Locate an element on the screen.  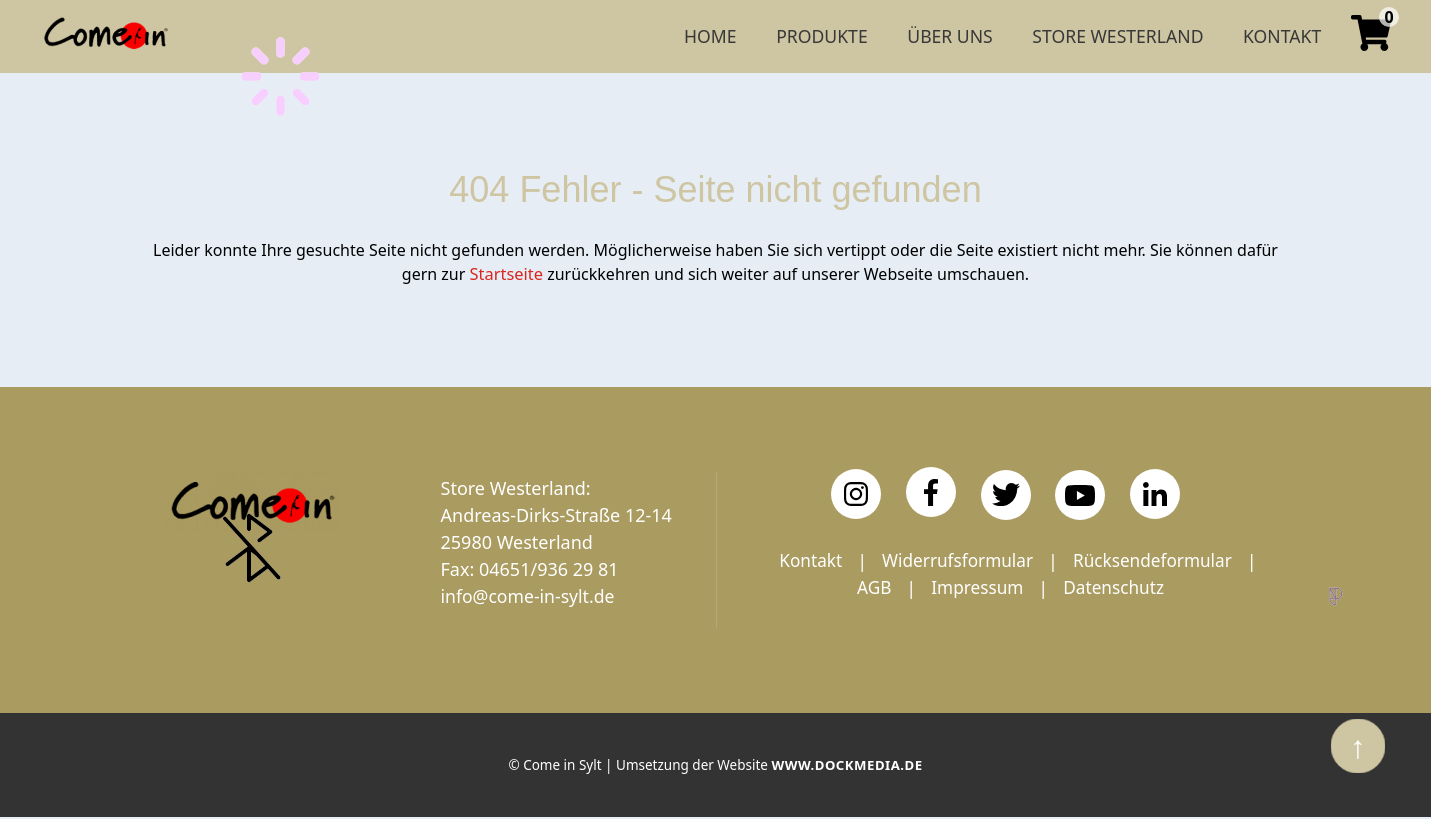
bluetooth is disabled or turned off is located at coordinates (249, 548).